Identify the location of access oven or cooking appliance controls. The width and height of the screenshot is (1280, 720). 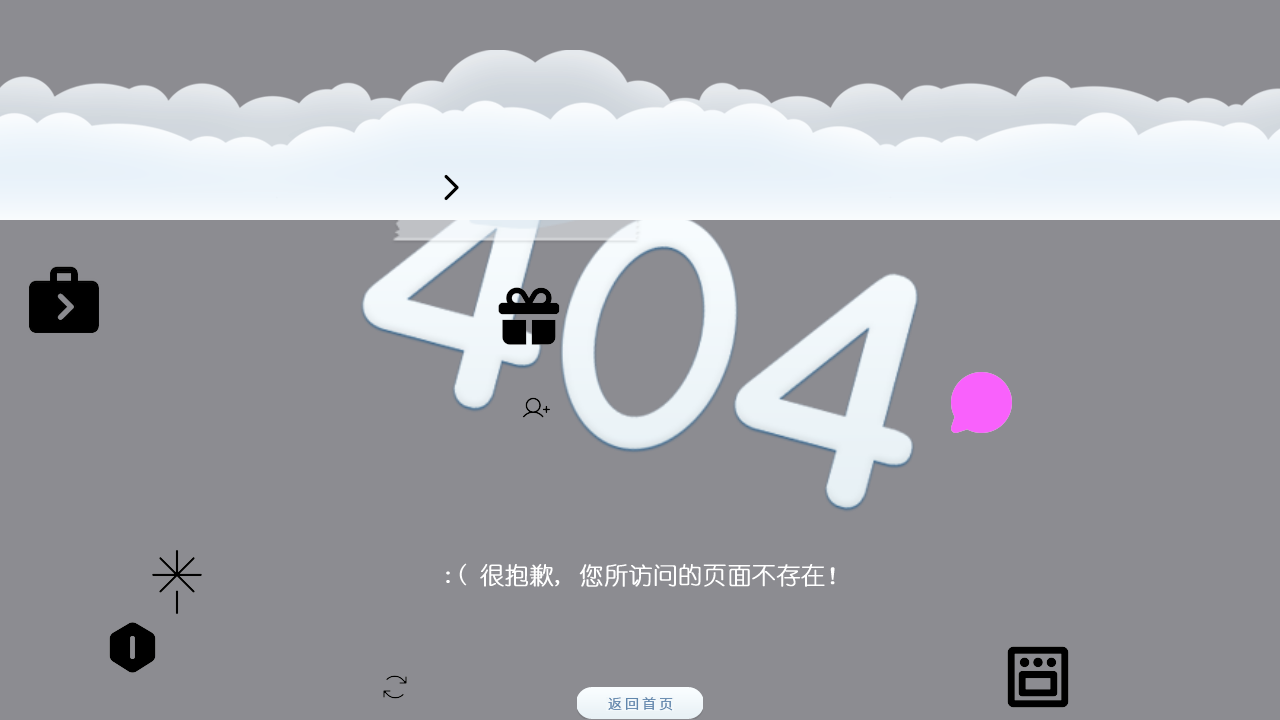
(1038, 677).